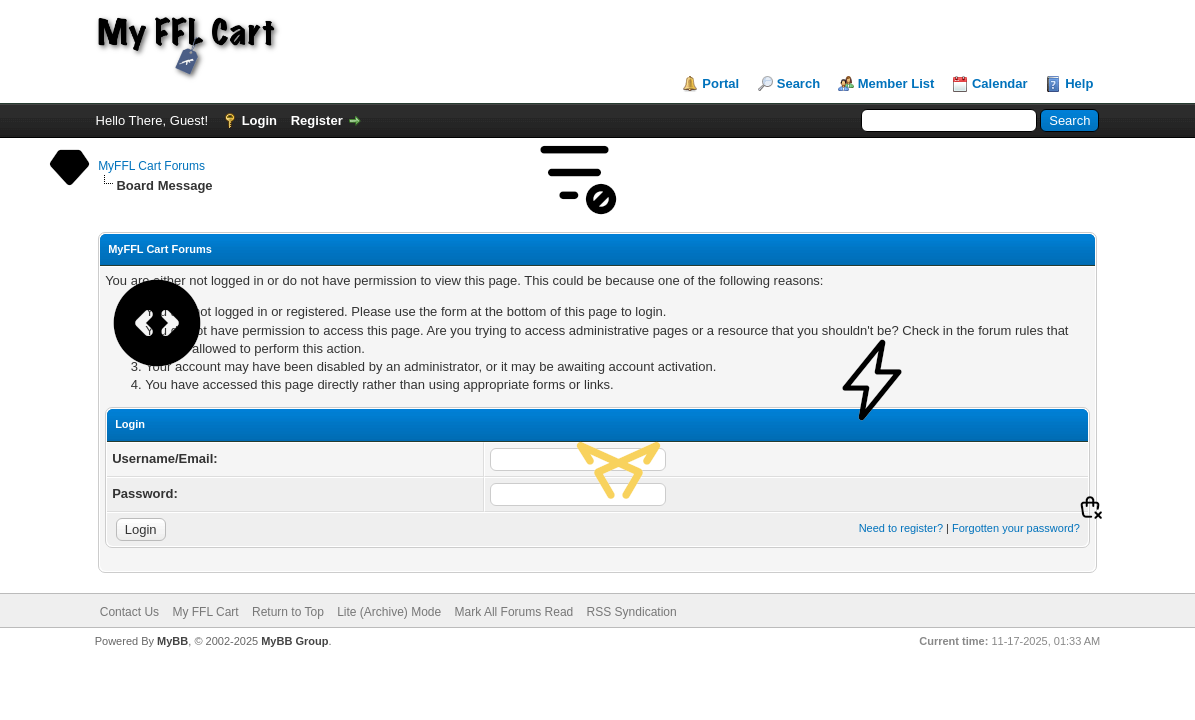 This screenshot has height=720, width=1195. Describe the element at coordinates (618, 468) in the screenshot. I see `cupra brand logo` at that location.